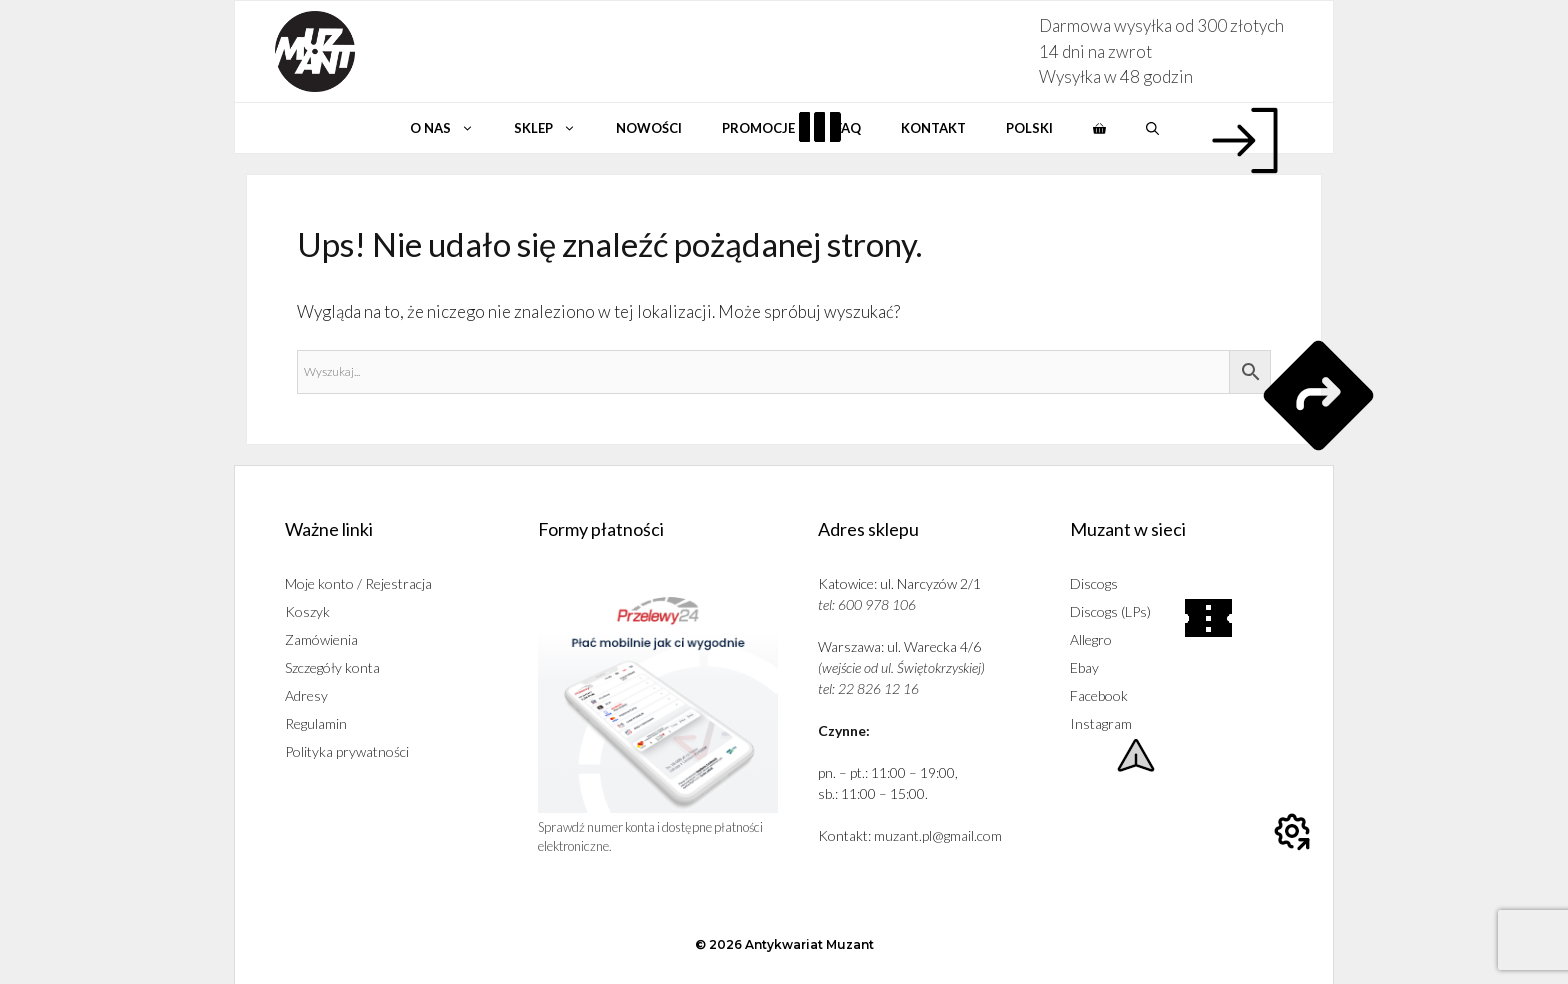  Describe the element at coordinates (1136, 756) in the screenshot. I see `send a message` at that location.